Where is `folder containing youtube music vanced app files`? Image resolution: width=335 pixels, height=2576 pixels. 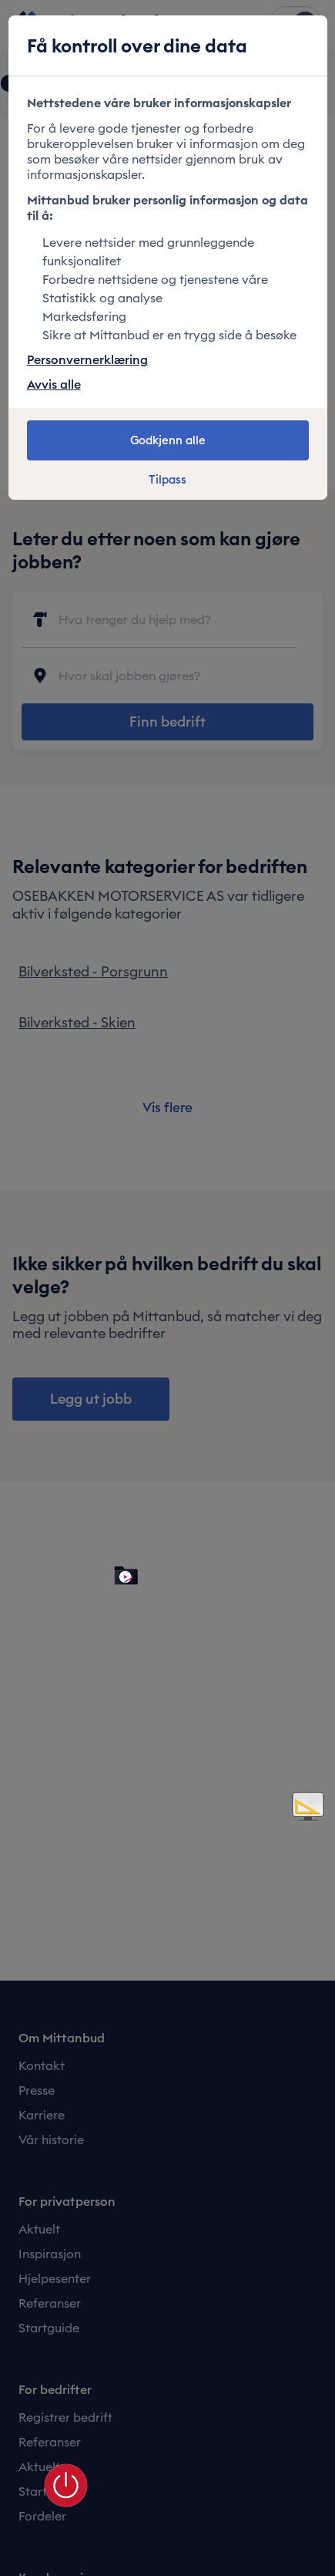 folder containing youtube music vanced app files is located at coordinates (126, 1576).